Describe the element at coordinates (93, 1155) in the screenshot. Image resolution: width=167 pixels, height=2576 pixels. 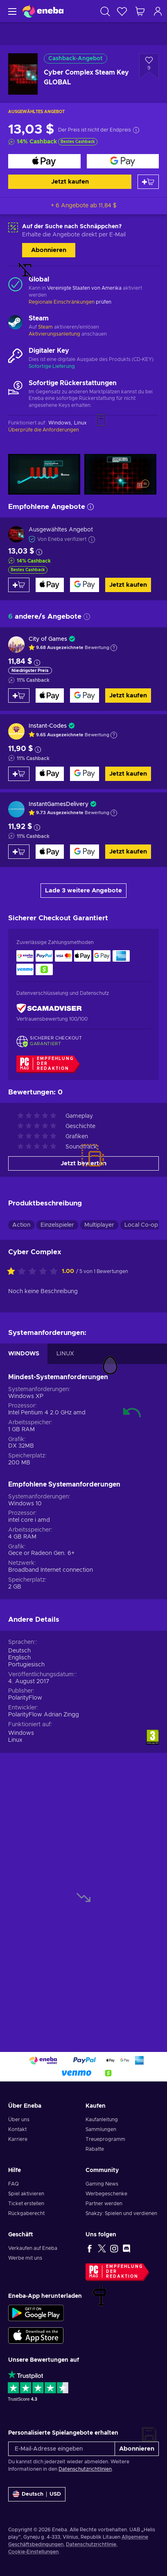
I see `create a new notebook from template` at that location.